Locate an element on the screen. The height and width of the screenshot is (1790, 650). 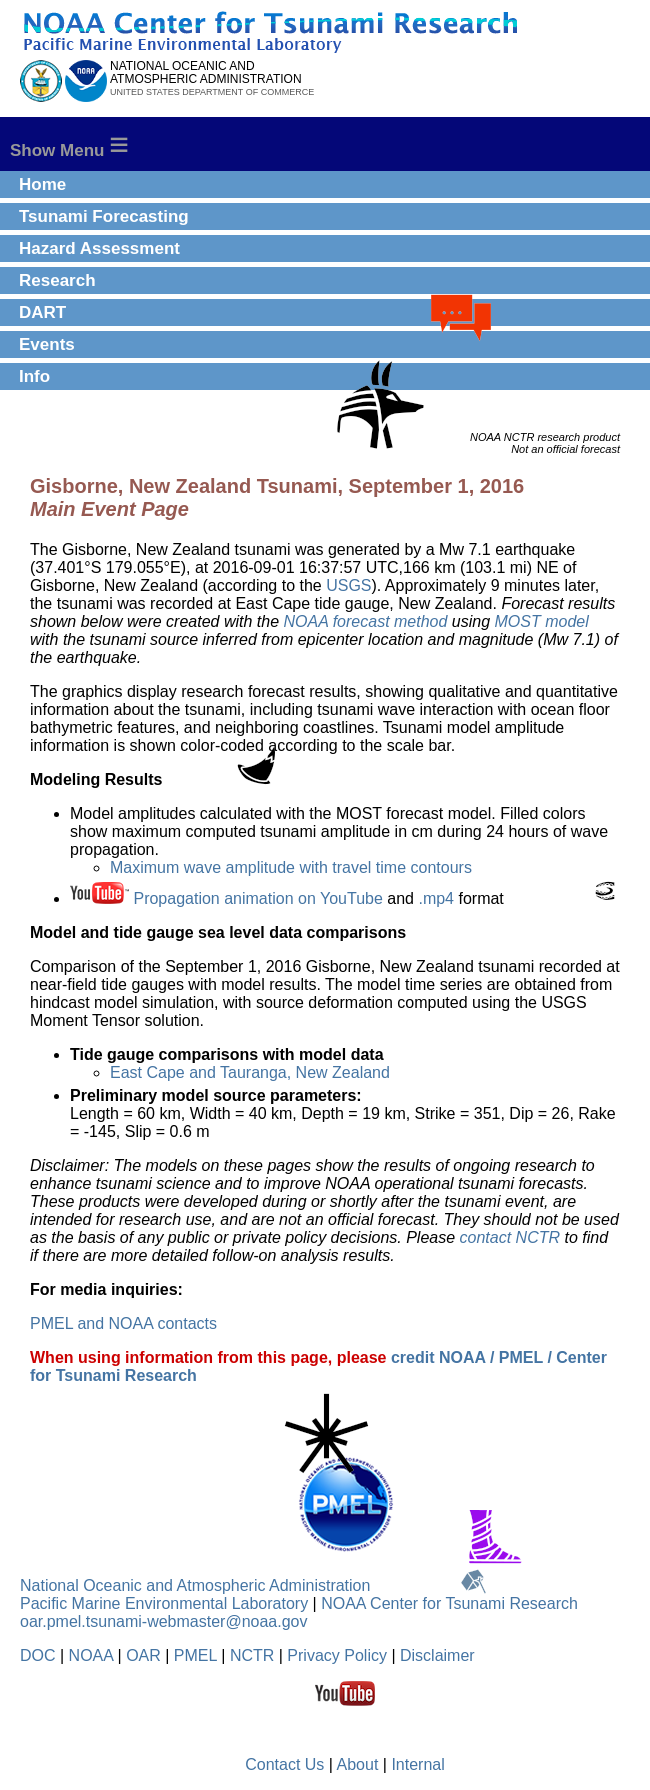
browse sandals or summer footwear is located at coordinates (495, 1537).